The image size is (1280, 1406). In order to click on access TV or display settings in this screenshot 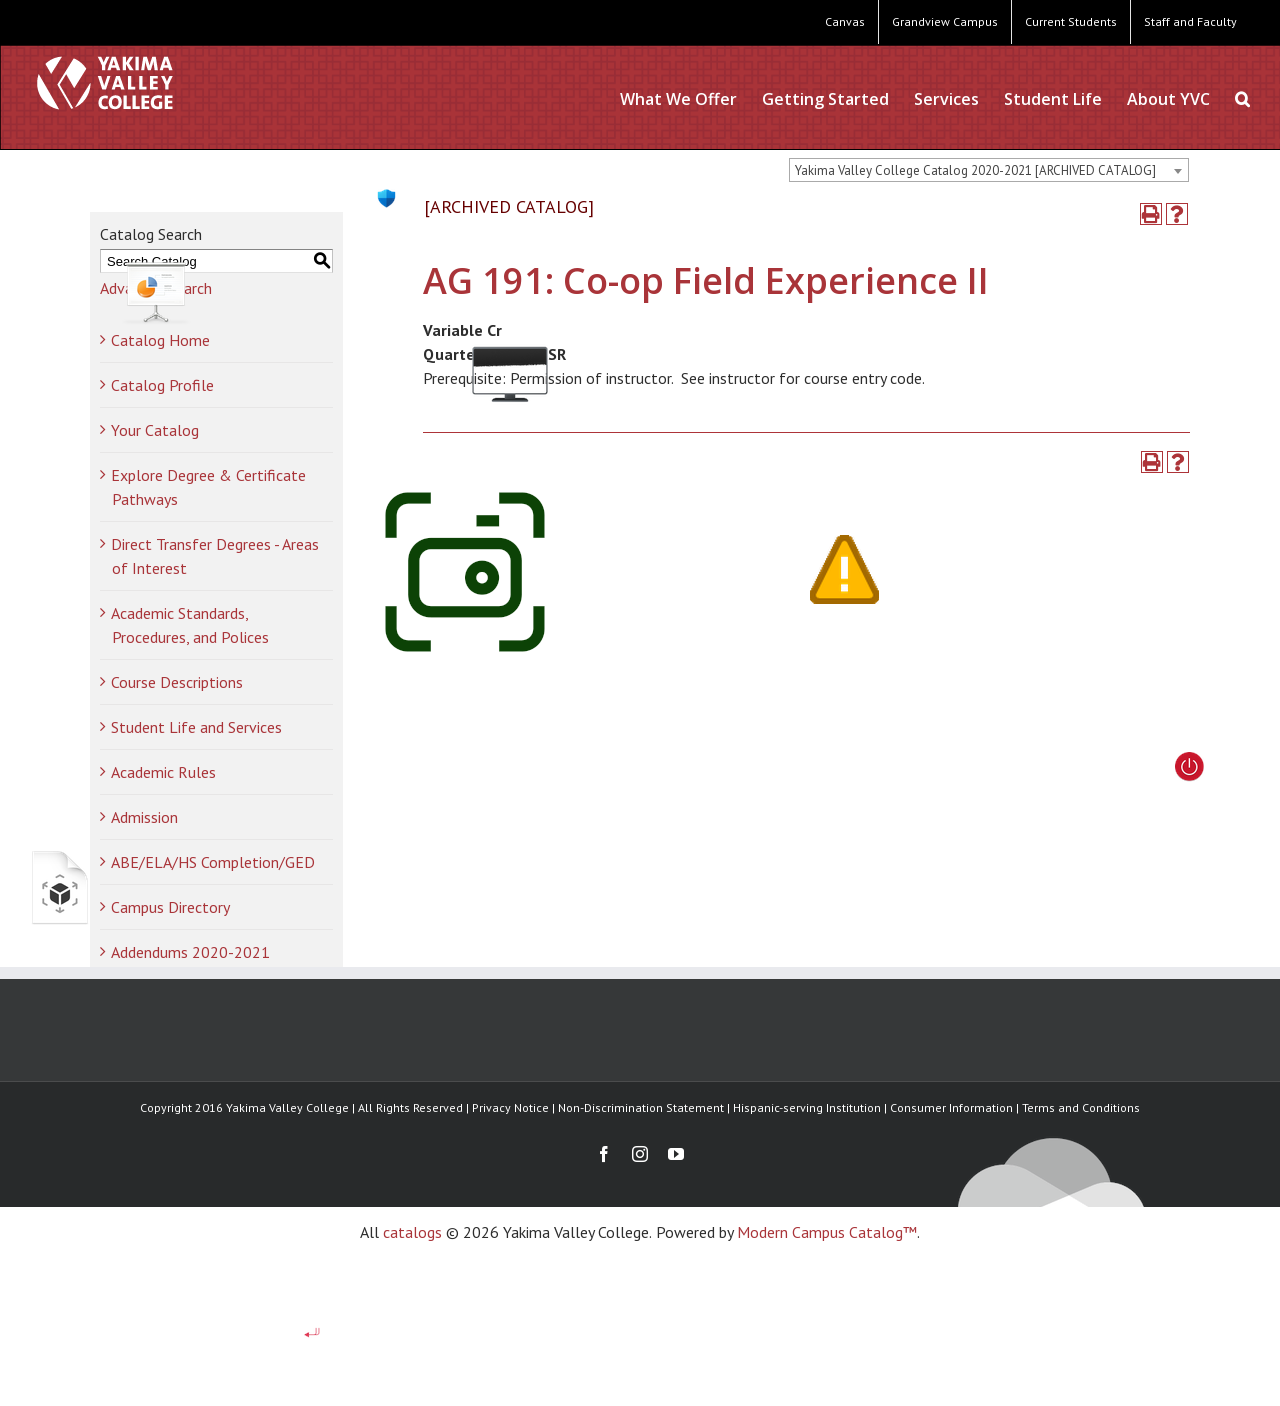, I will do `click(510, 371)`.